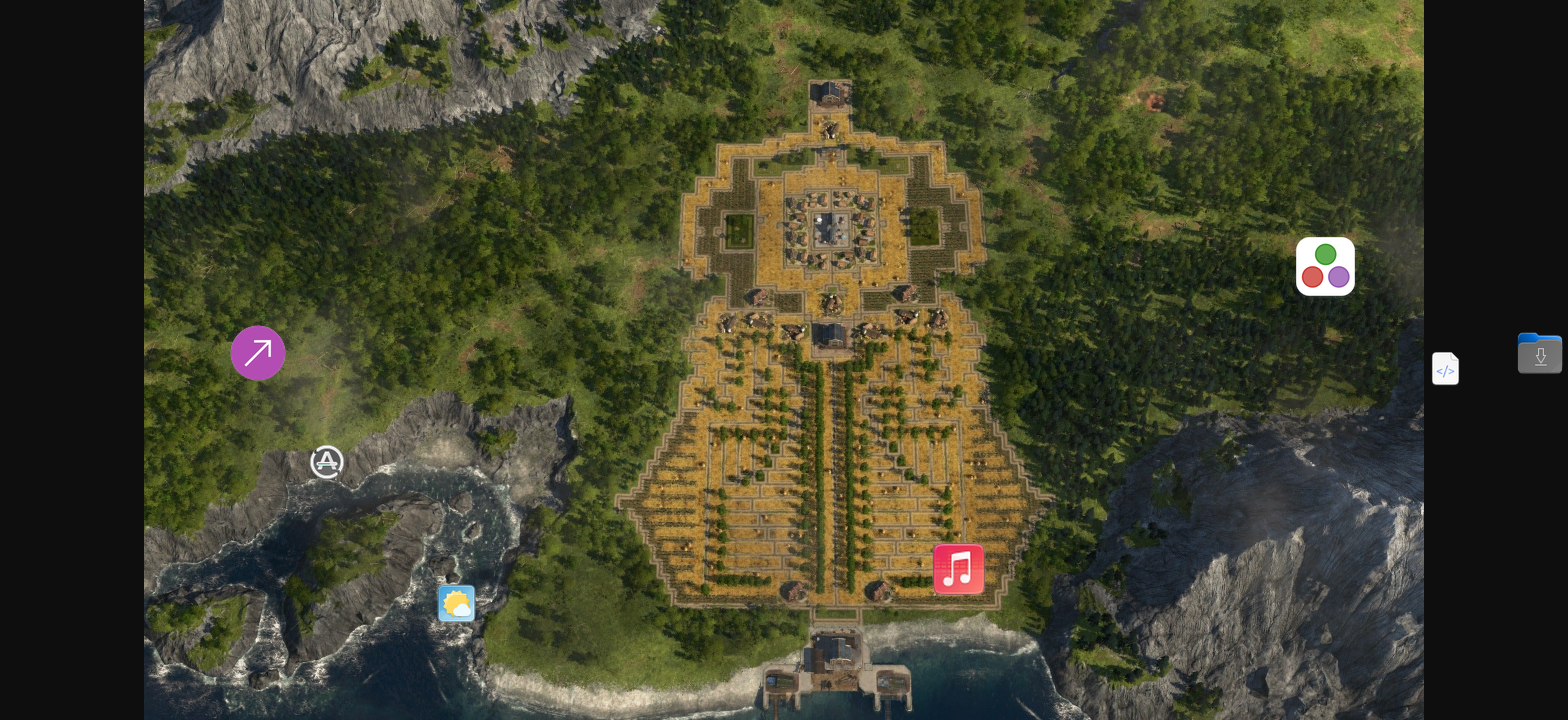 The height and width of the screenshot is (720, 1568). I want to click on indicates a symbolic link or shortcut to another file, so click(258, 353).